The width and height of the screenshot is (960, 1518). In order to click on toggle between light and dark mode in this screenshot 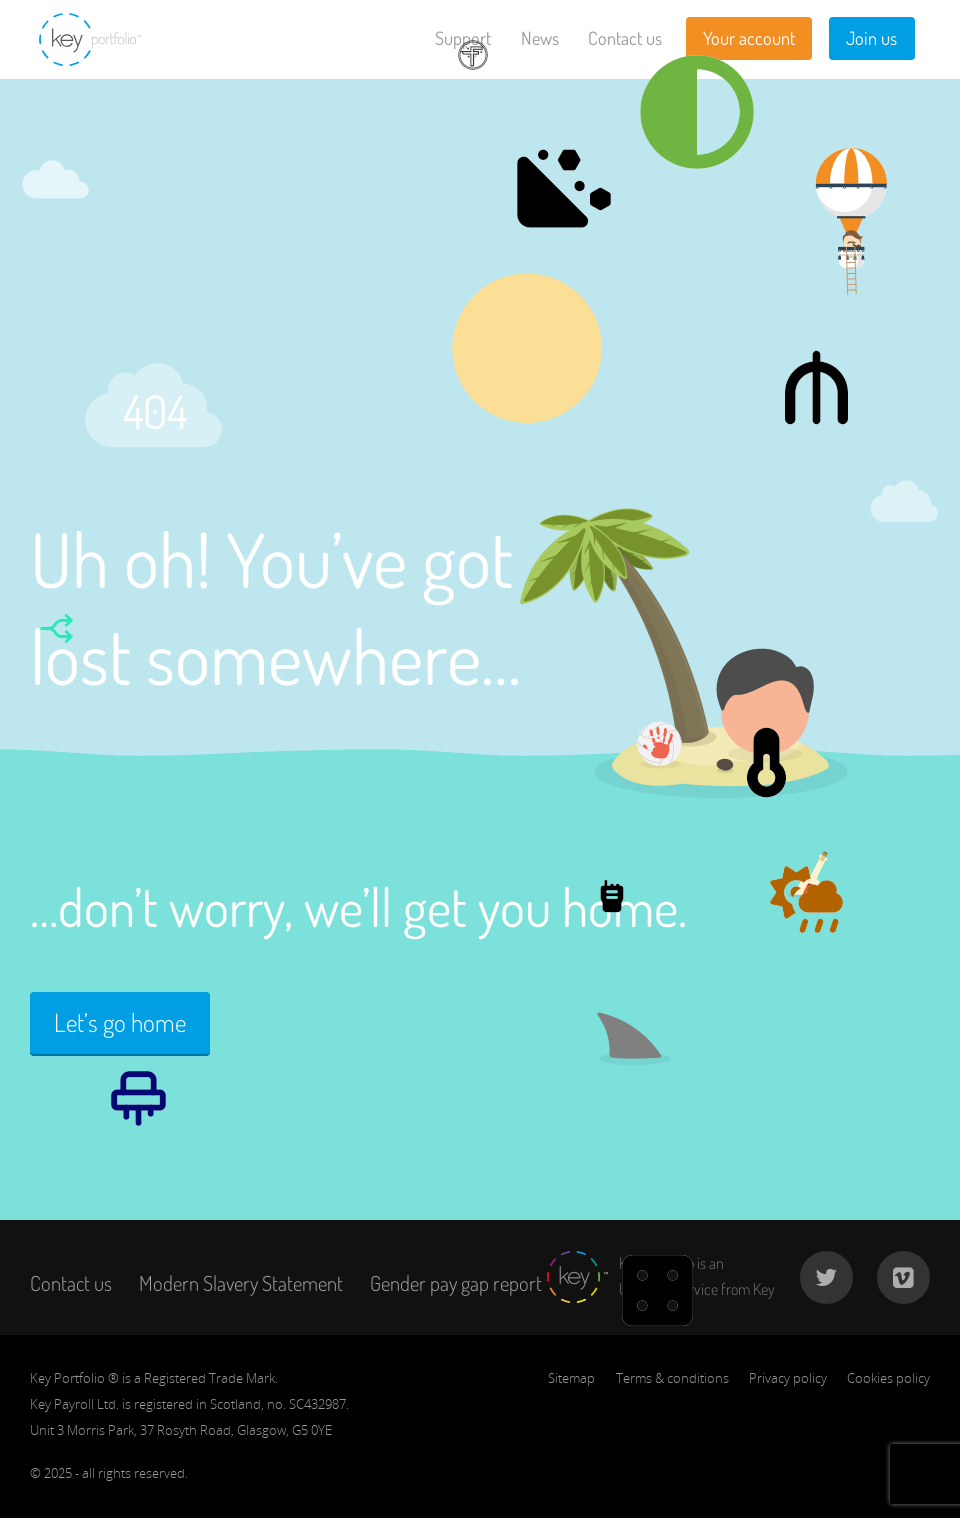, I will do `click(697, 112)`.